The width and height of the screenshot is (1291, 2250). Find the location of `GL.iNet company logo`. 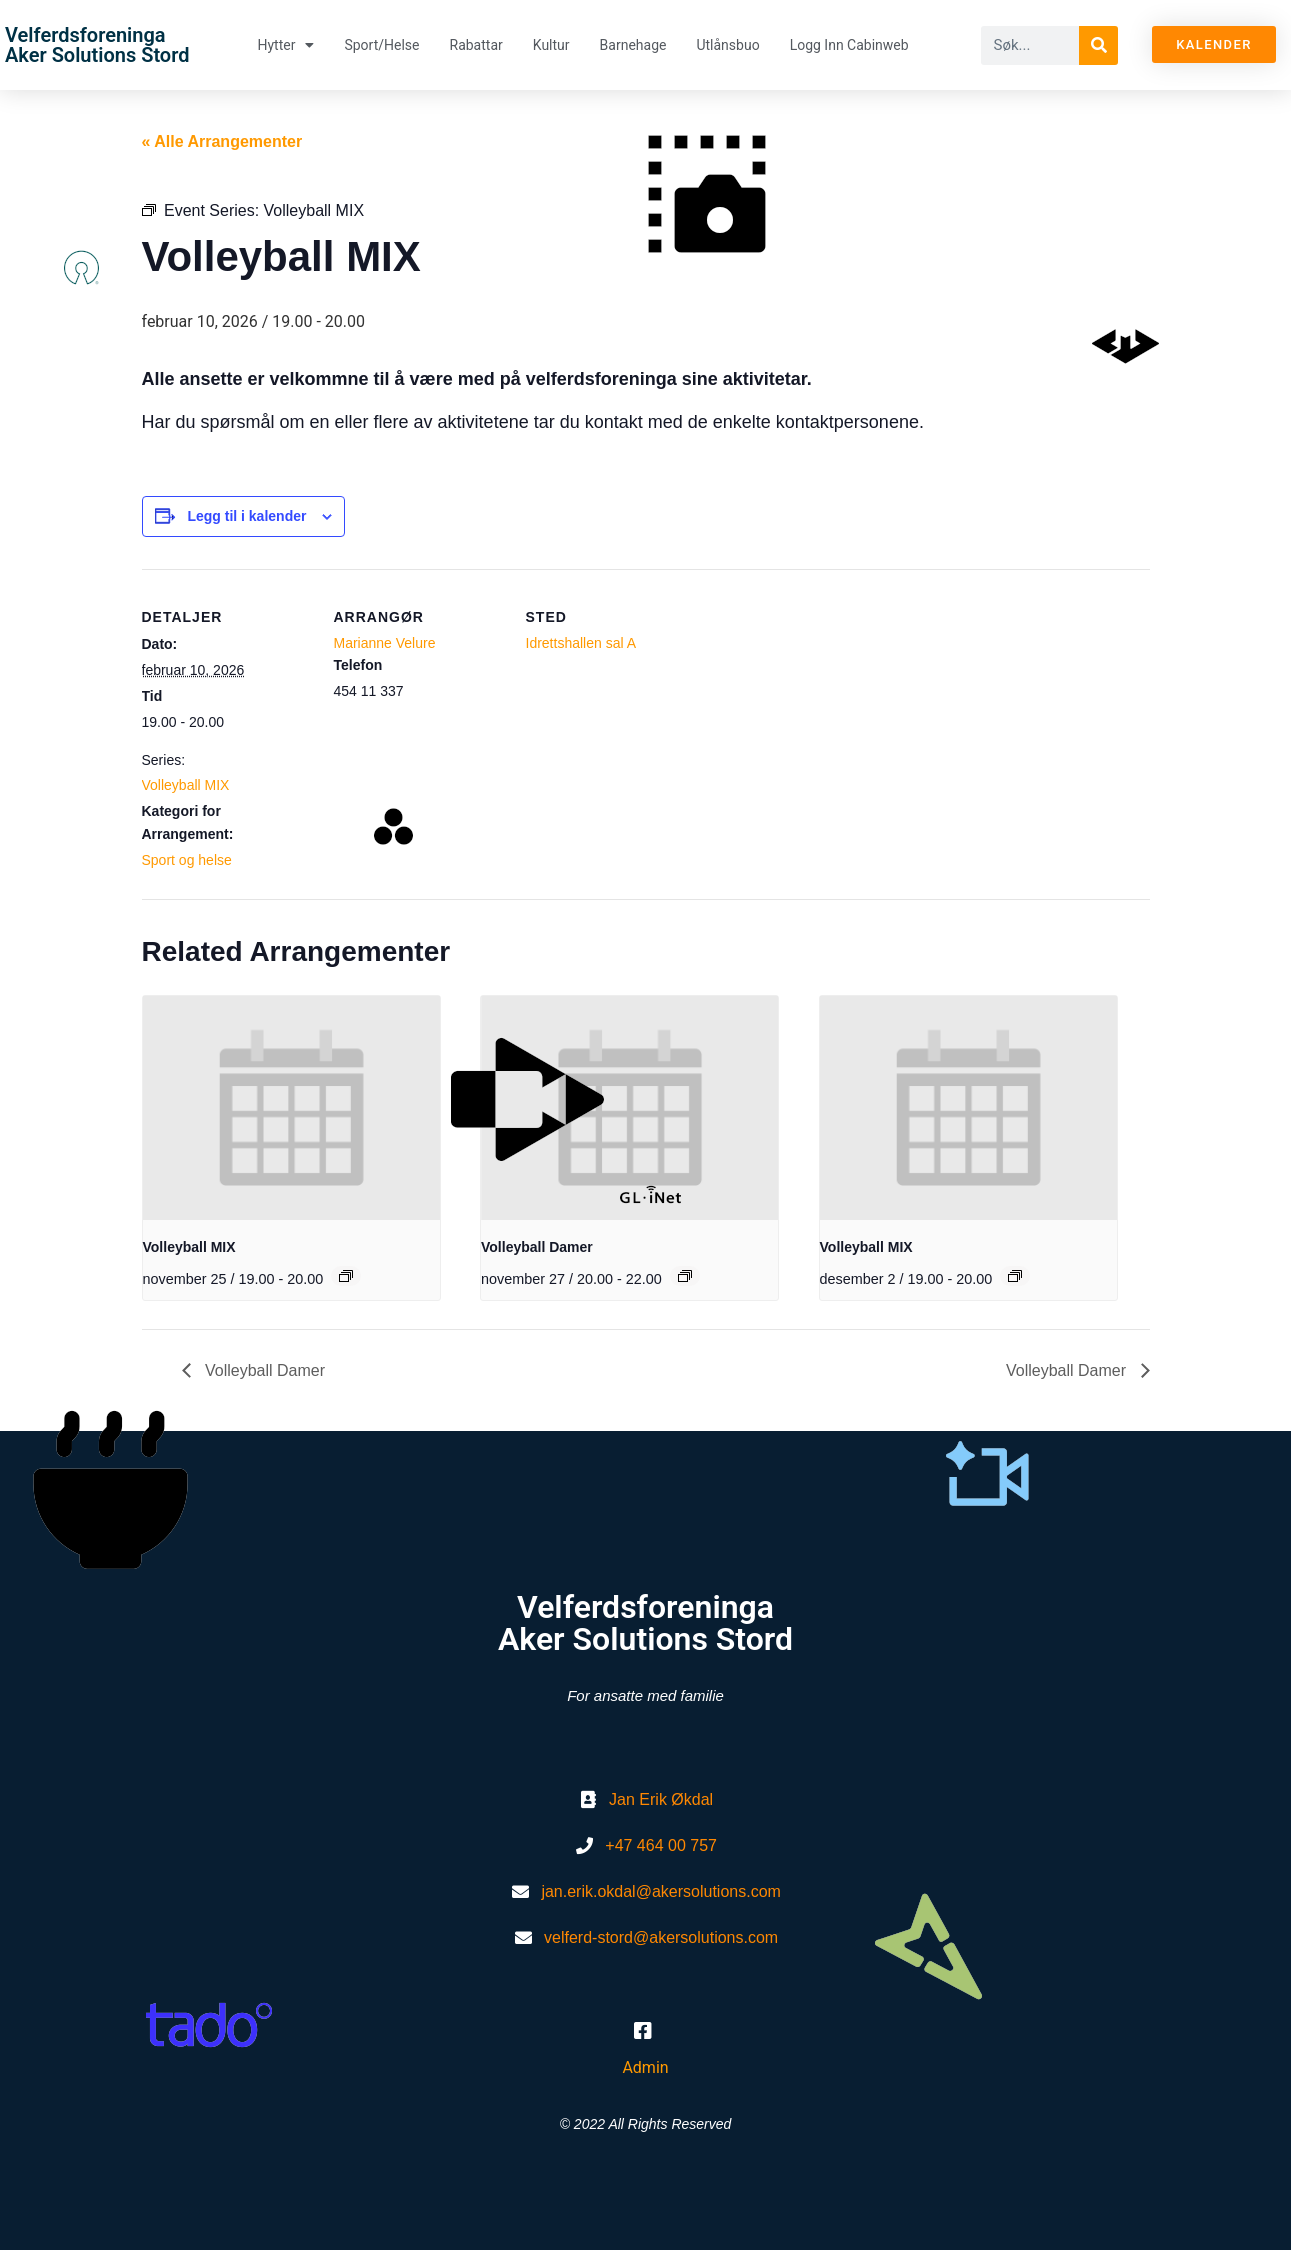

GL.iNet company logo is located at coordinates (650, 1194).